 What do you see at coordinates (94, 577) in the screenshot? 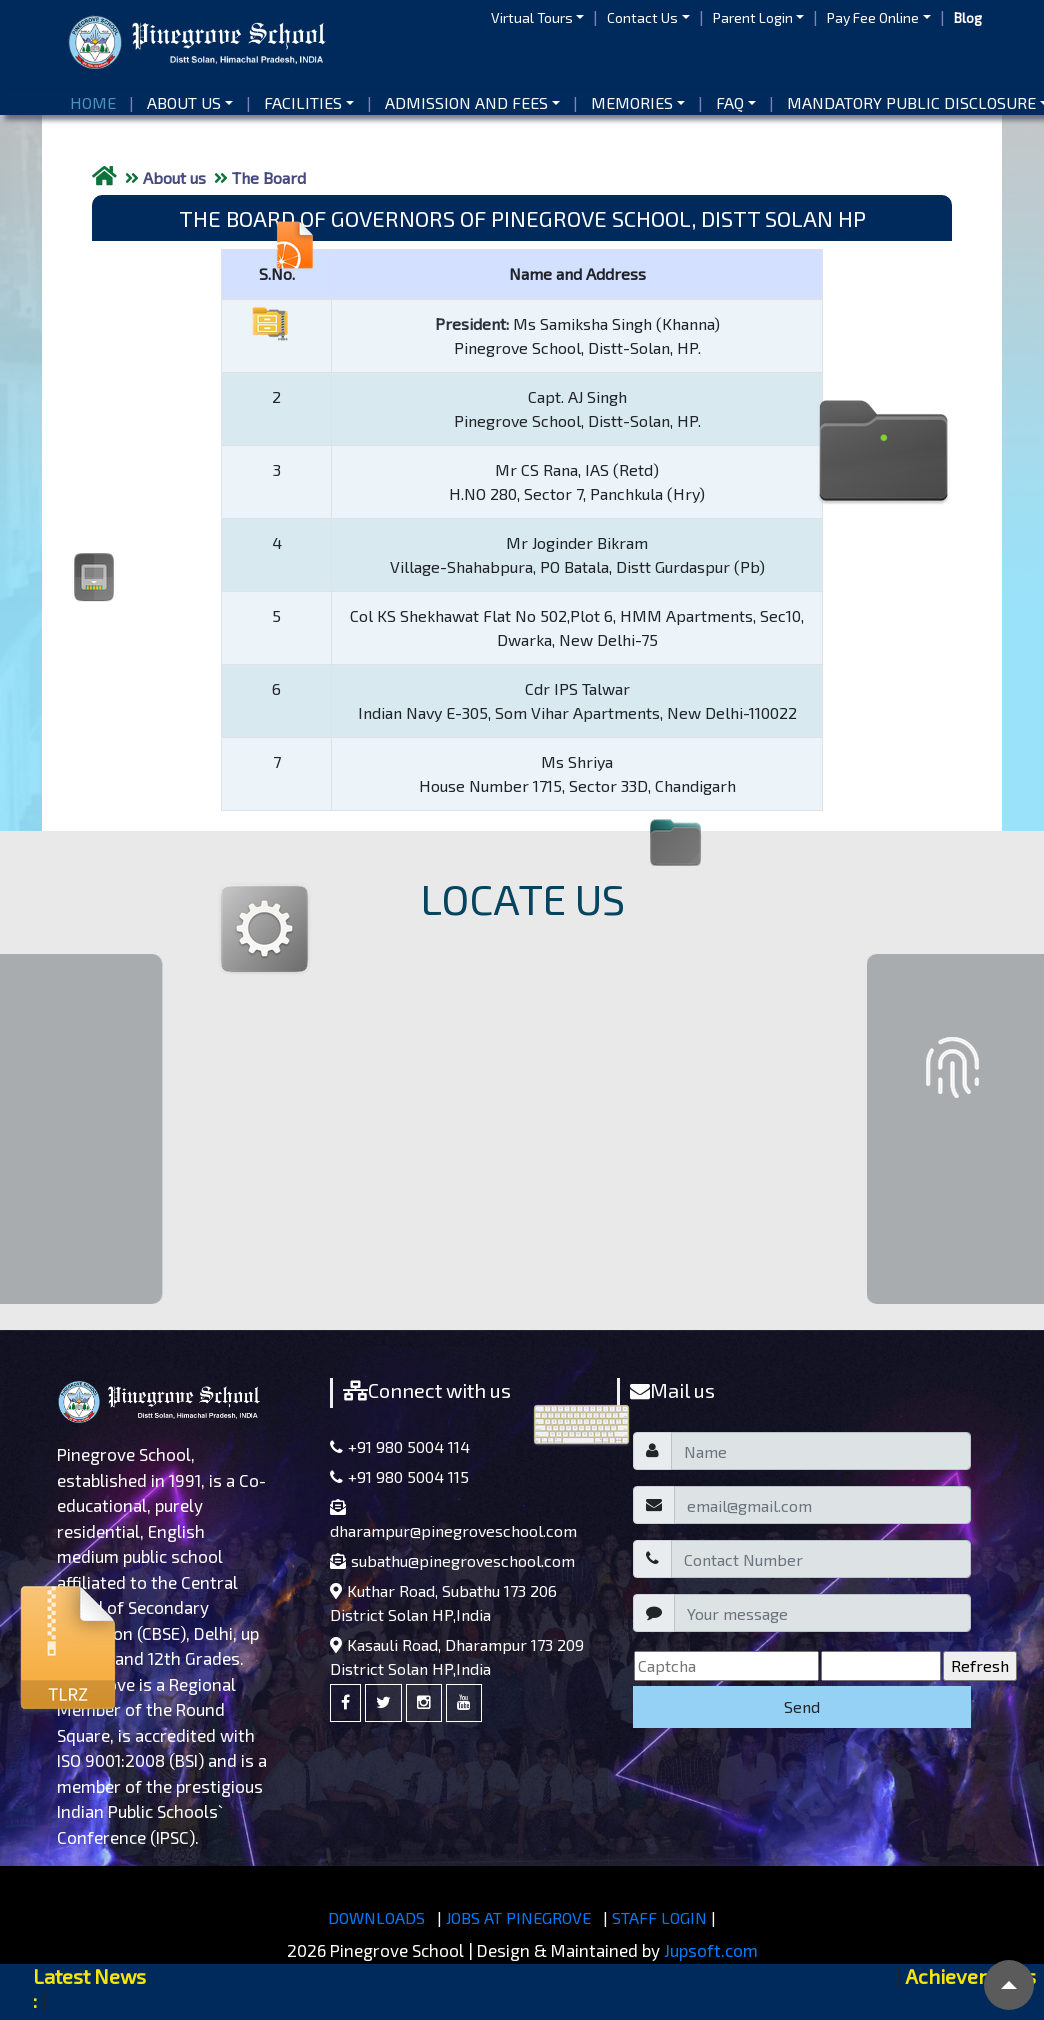
I see `a ROM file or cartridge-based game image` at bounding box center [94, 577].